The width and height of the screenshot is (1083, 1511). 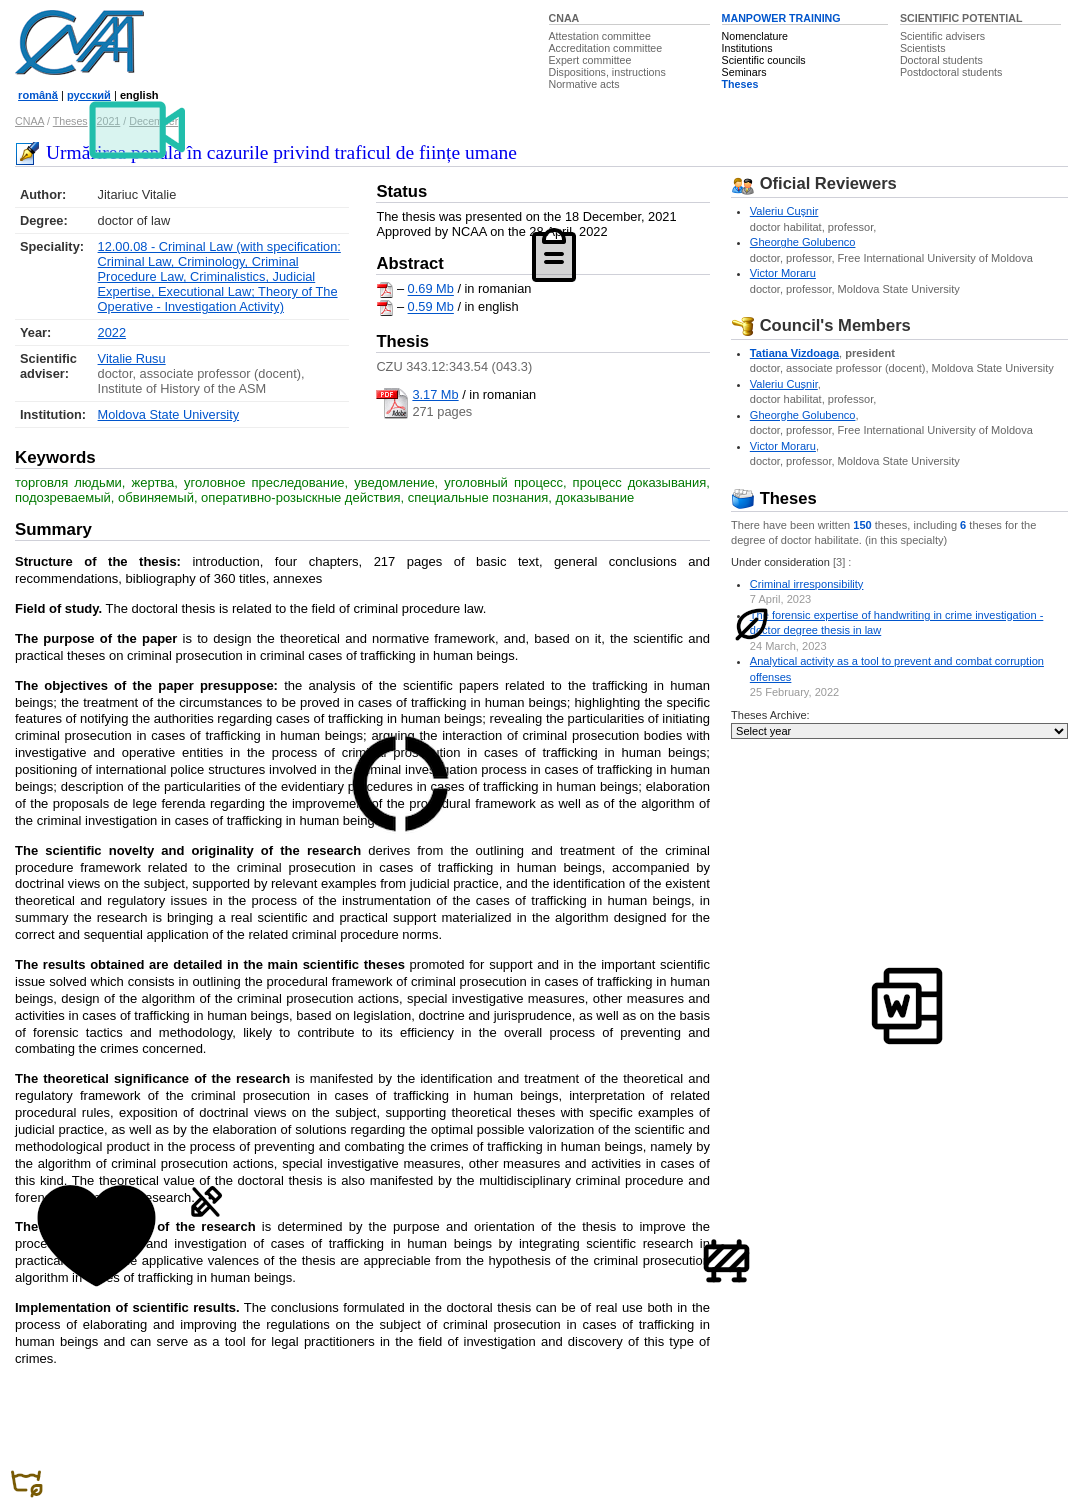 What do you see at coordinates (726, 1259) in the screenshot?
I see `indicates a blocked or restricted area` at bounding box center [726, 1259].